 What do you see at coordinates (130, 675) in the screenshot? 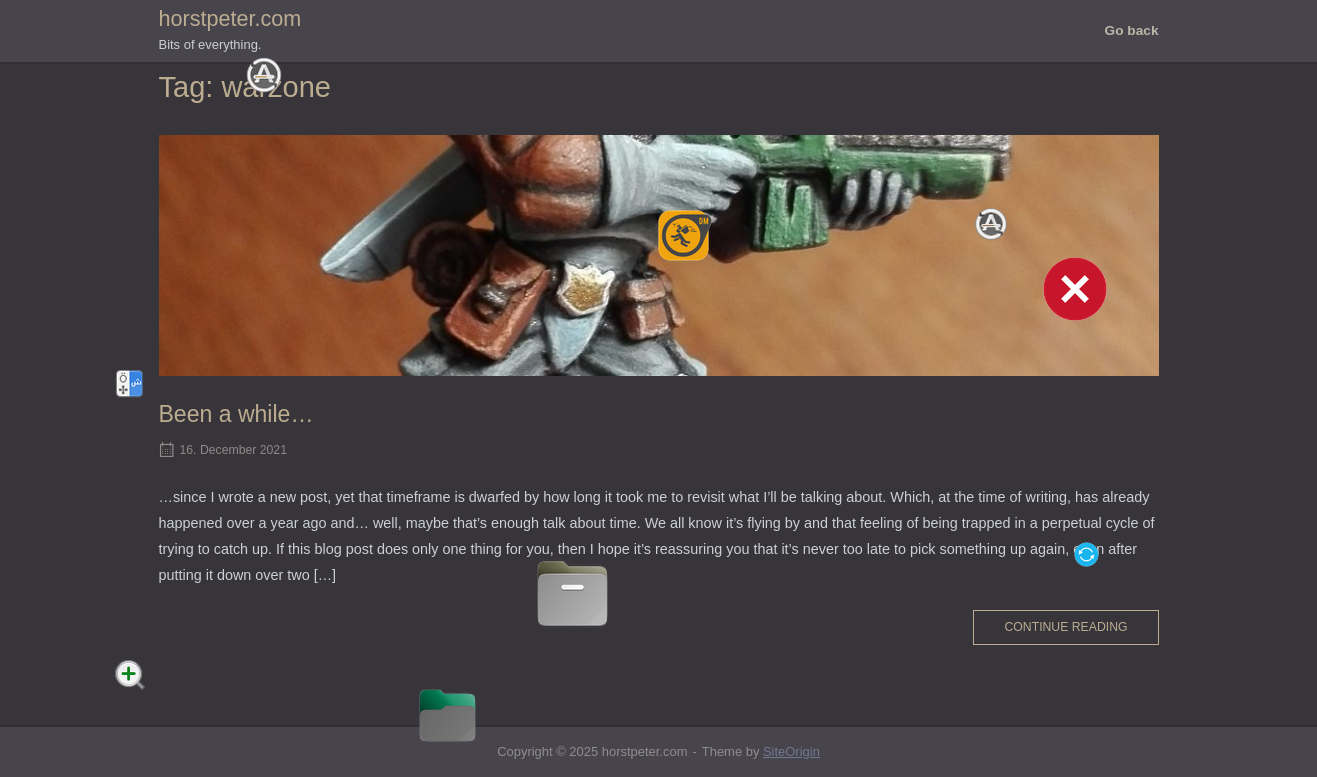
I see `zoom in to view content closer` at bounding box center [130, 675].